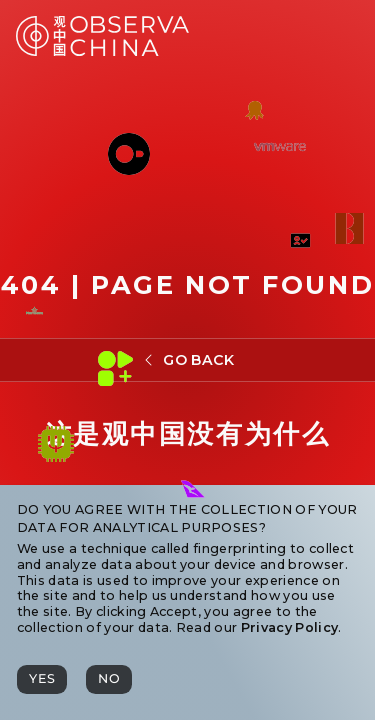 This screenshot has height=720, width=375. I want to click on morrisons supermarket app or website, so click(34, 310).